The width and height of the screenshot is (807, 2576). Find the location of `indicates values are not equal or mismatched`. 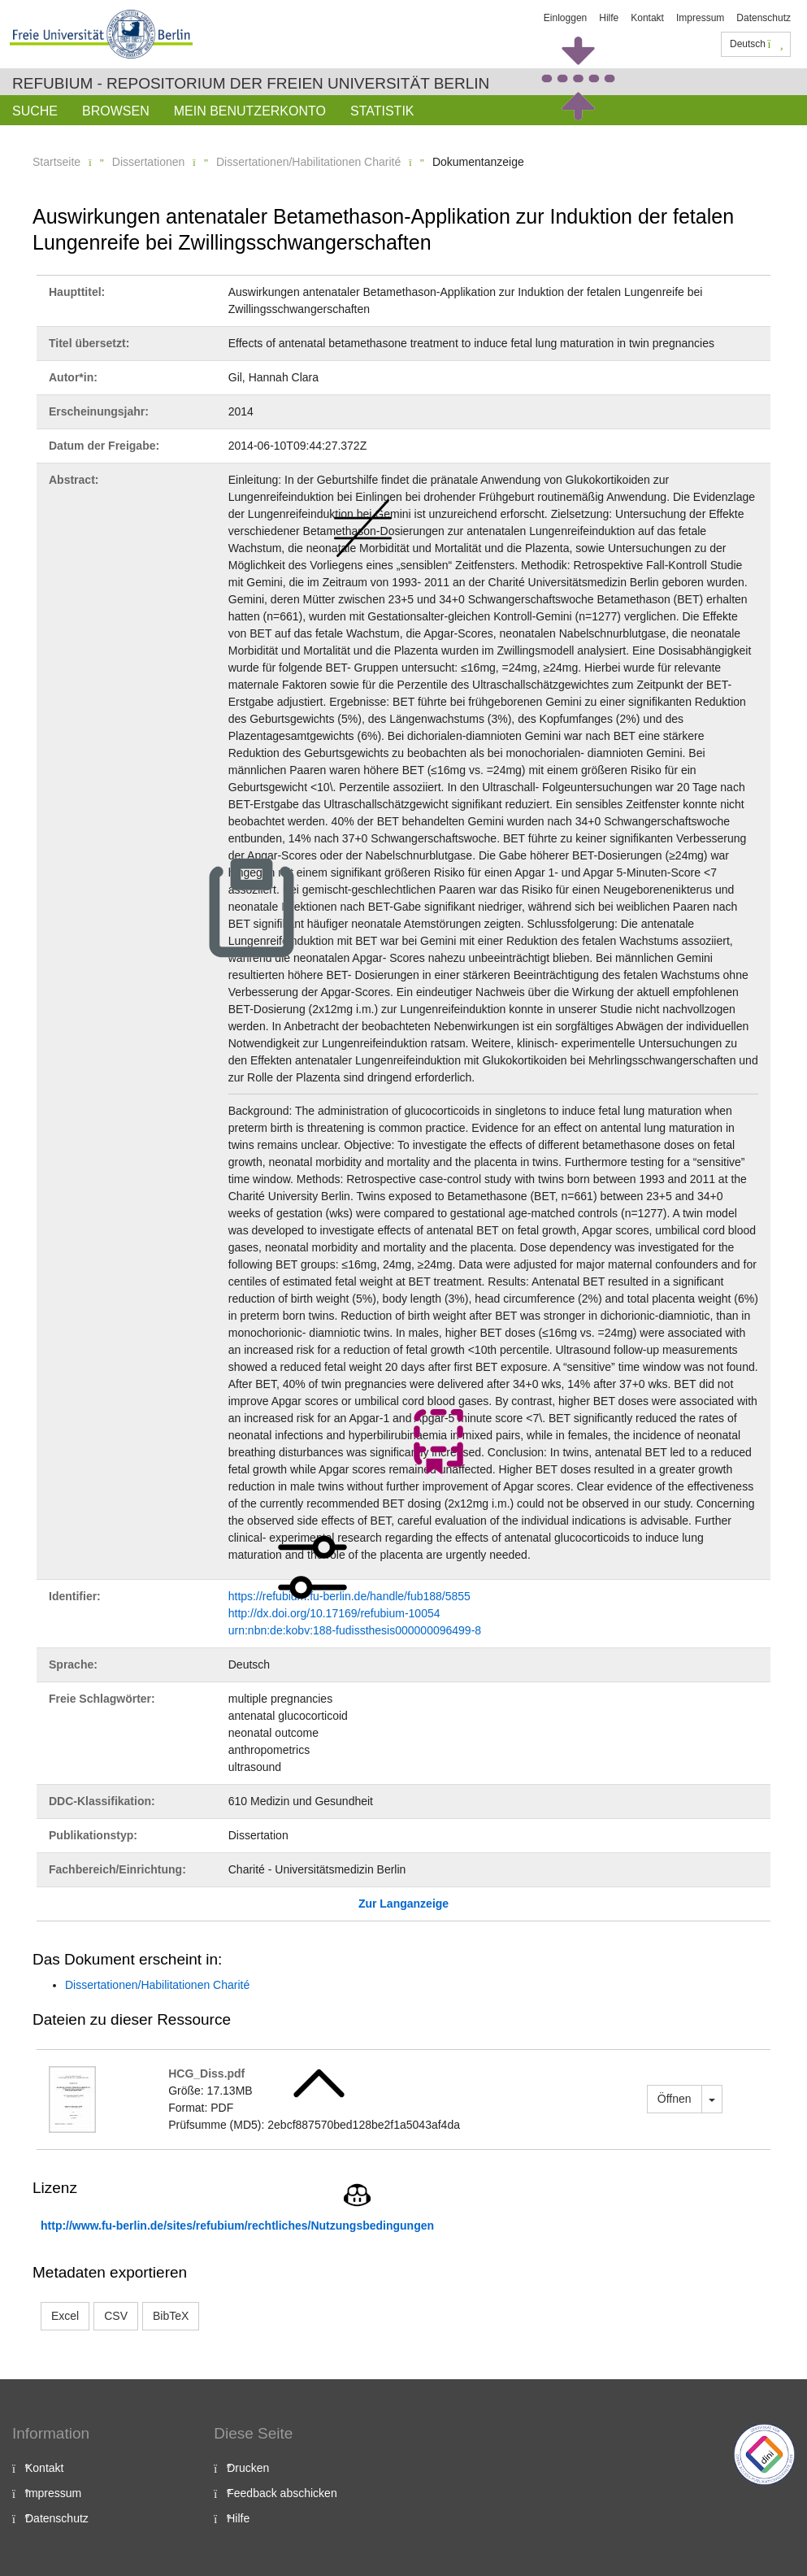

indicates values are not equal or mismatched is located at coordinates (362, 528).